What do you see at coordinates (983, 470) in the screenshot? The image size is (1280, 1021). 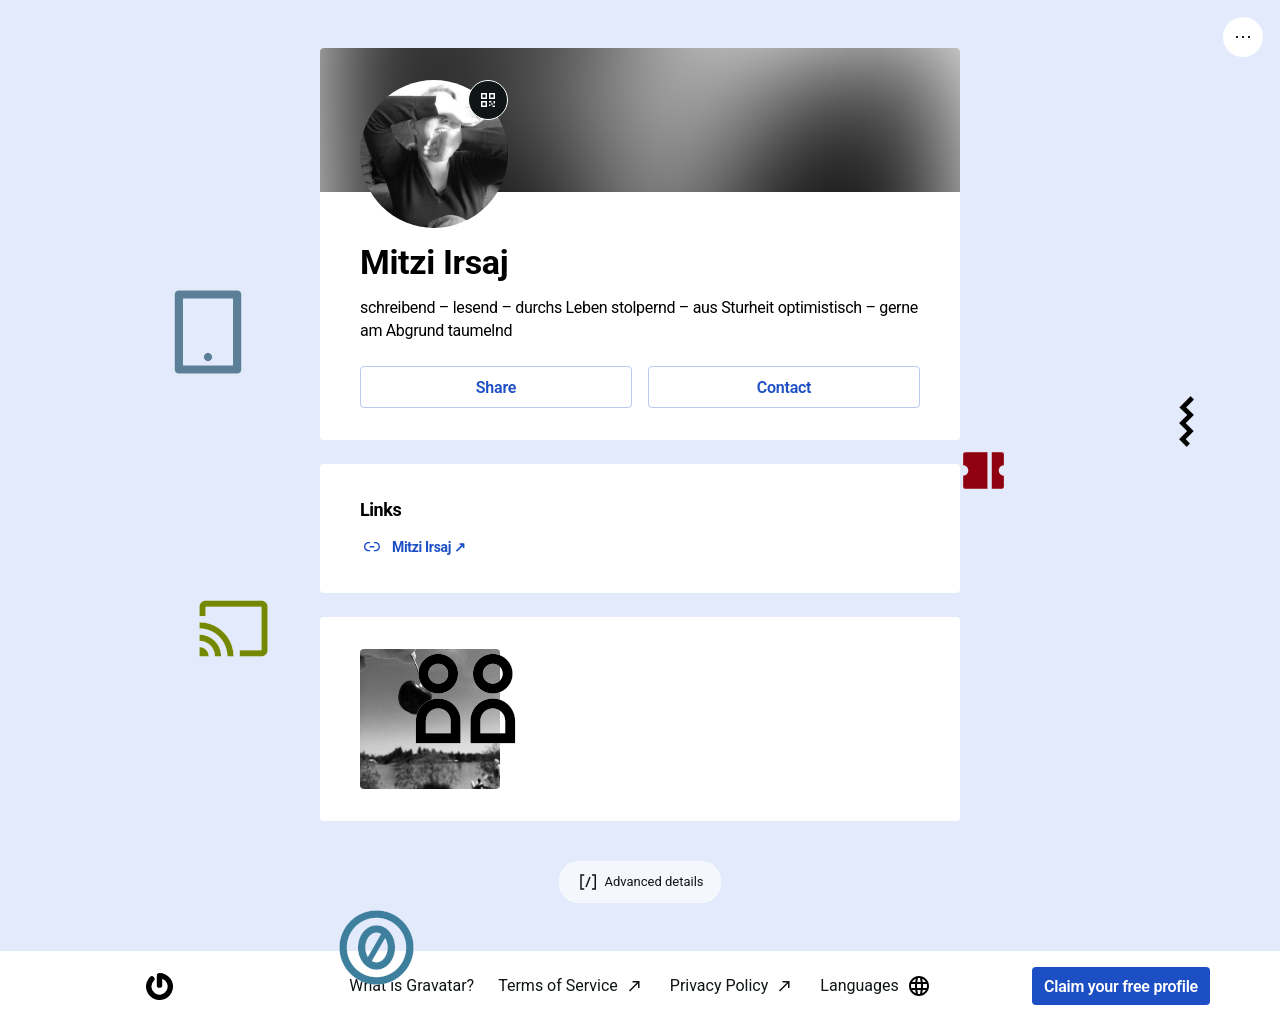 I see `view available coupons or discounts` at bounding box center [983, 470].